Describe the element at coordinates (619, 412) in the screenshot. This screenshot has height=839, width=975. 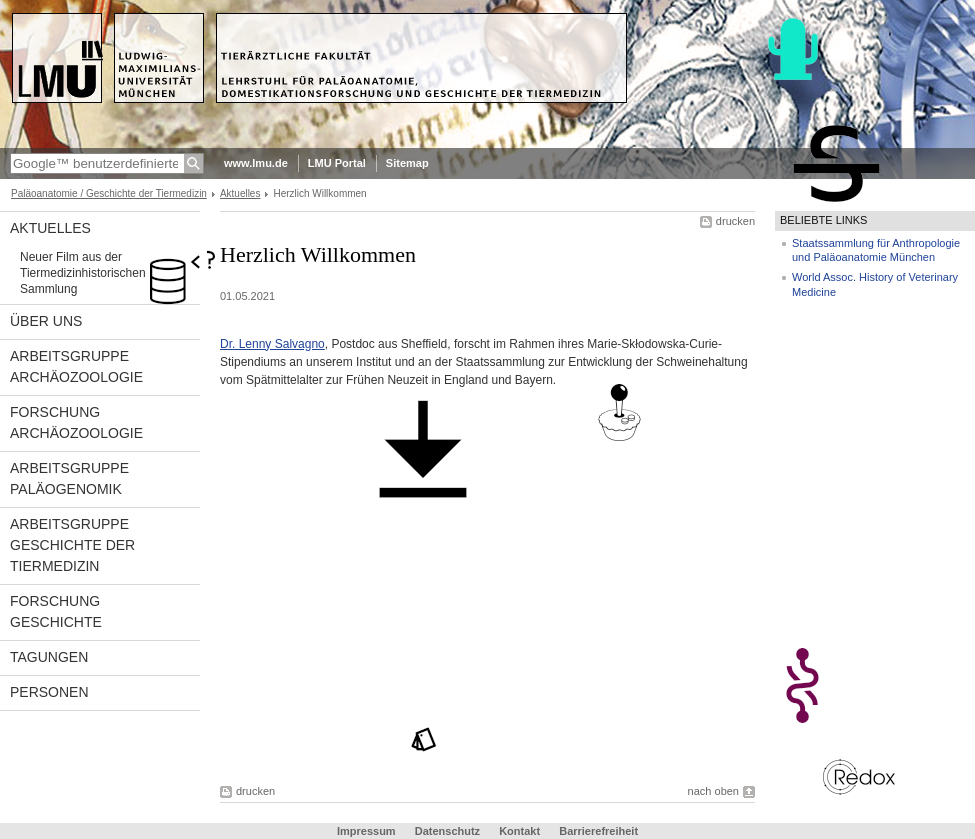
I see `launch retropie emulation software` at that location.